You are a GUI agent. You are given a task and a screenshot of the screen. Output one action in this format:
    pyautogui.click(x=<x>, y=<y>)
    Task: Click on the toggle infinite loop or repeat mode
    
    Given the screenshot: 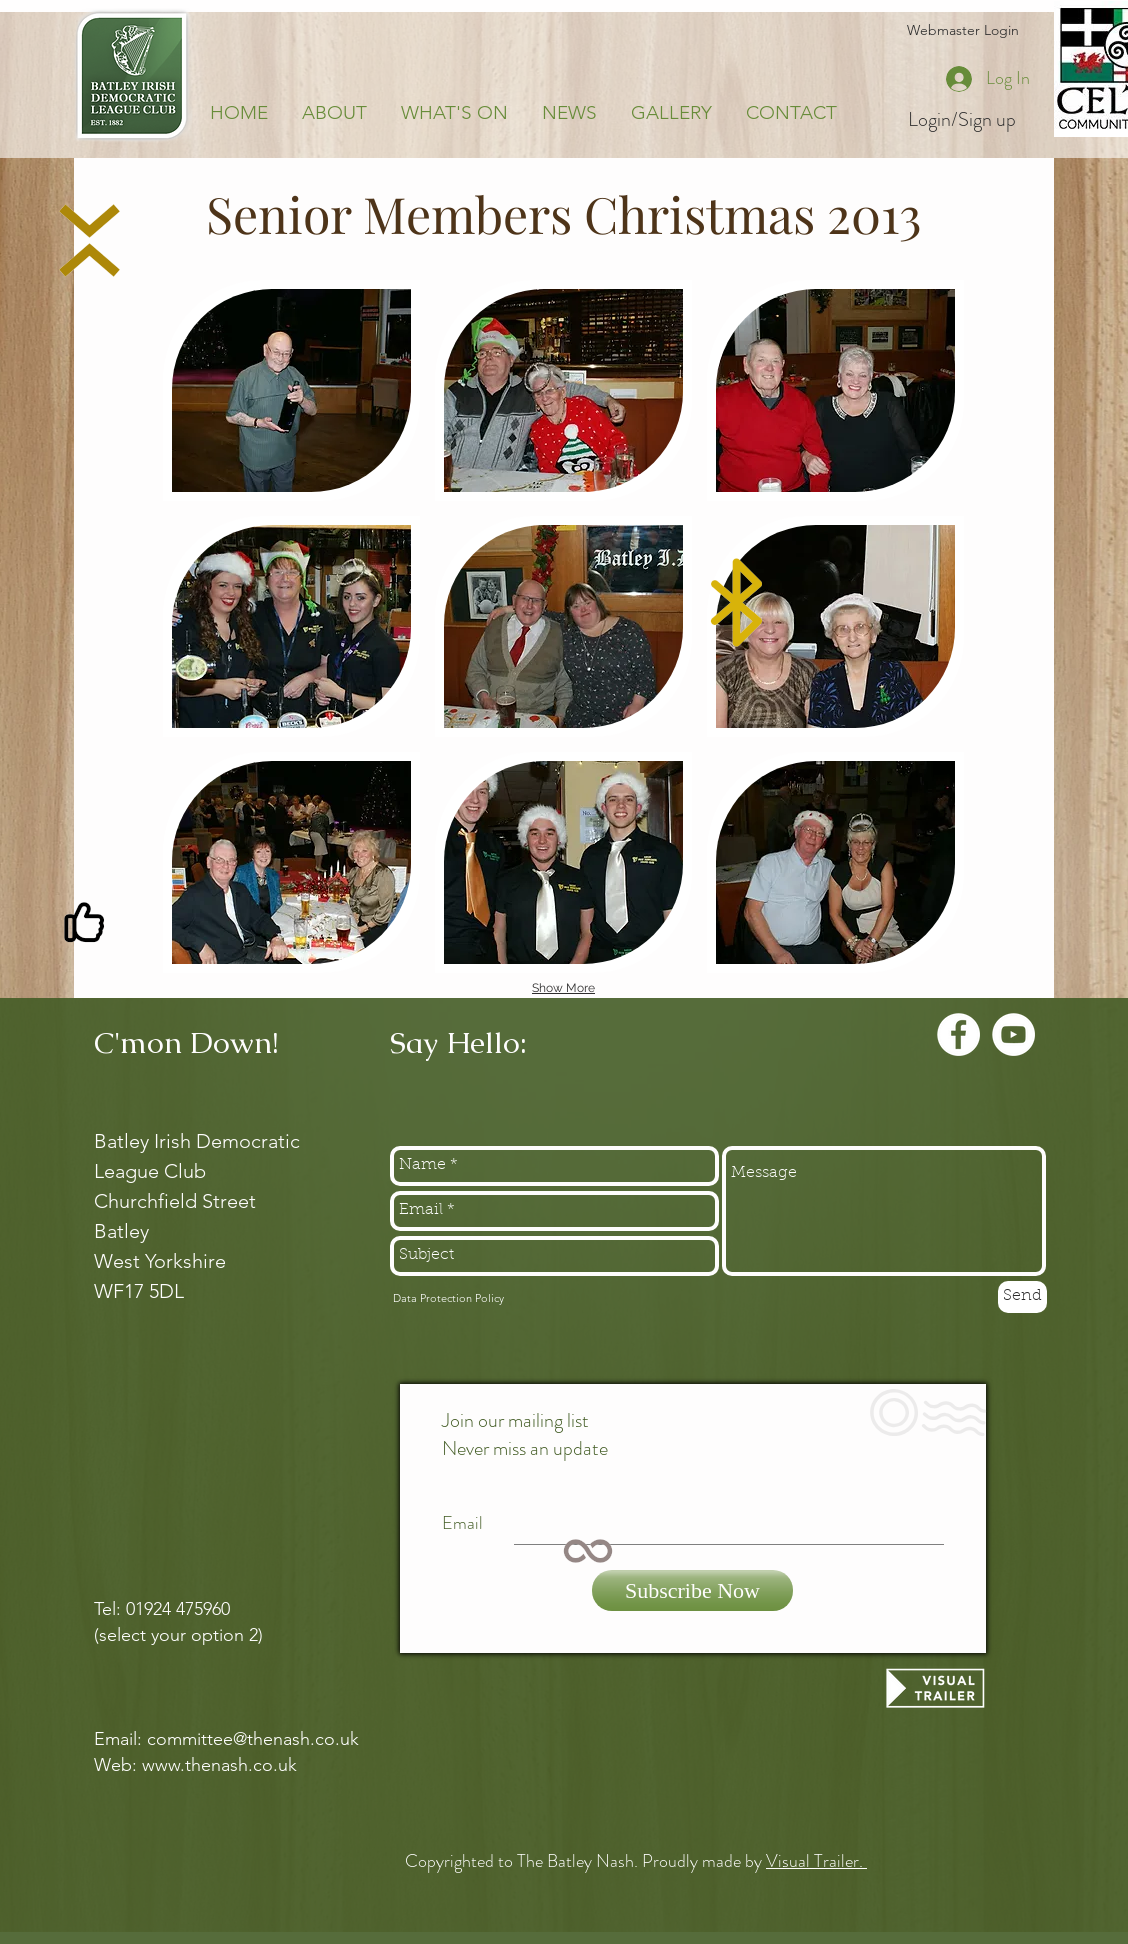 What is the action you would take?
    pyautogui.click(x=588, y=1551)
    